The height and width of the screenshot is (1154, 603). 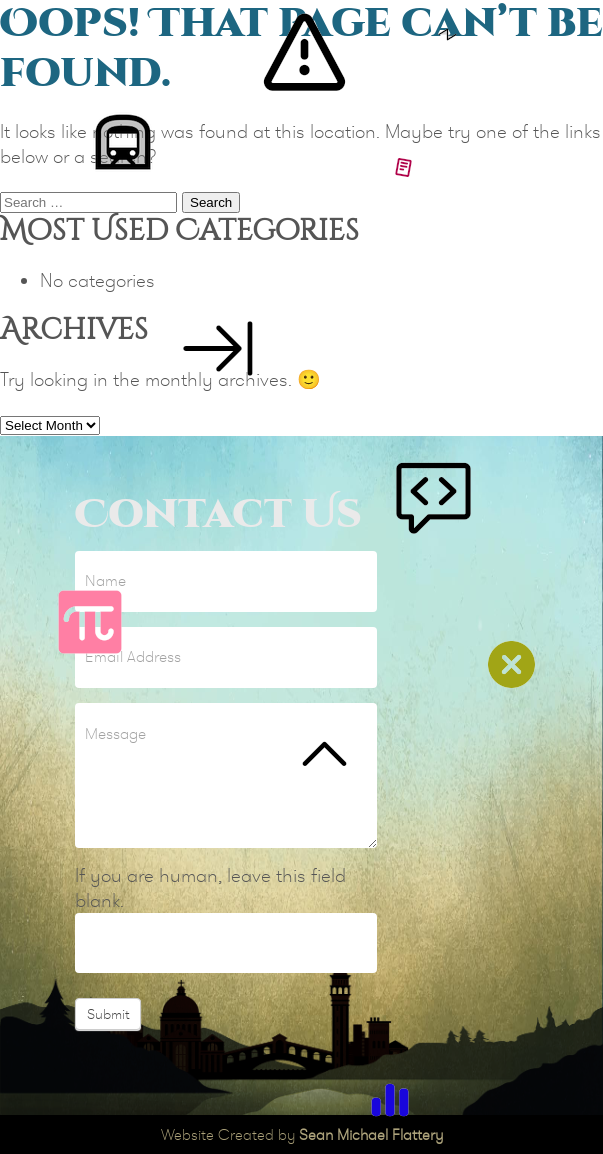 What do you see at coordinates (511, 664) in the screenshot?
I see `close or dismiss a dialog` at bounding box center [511, 664].